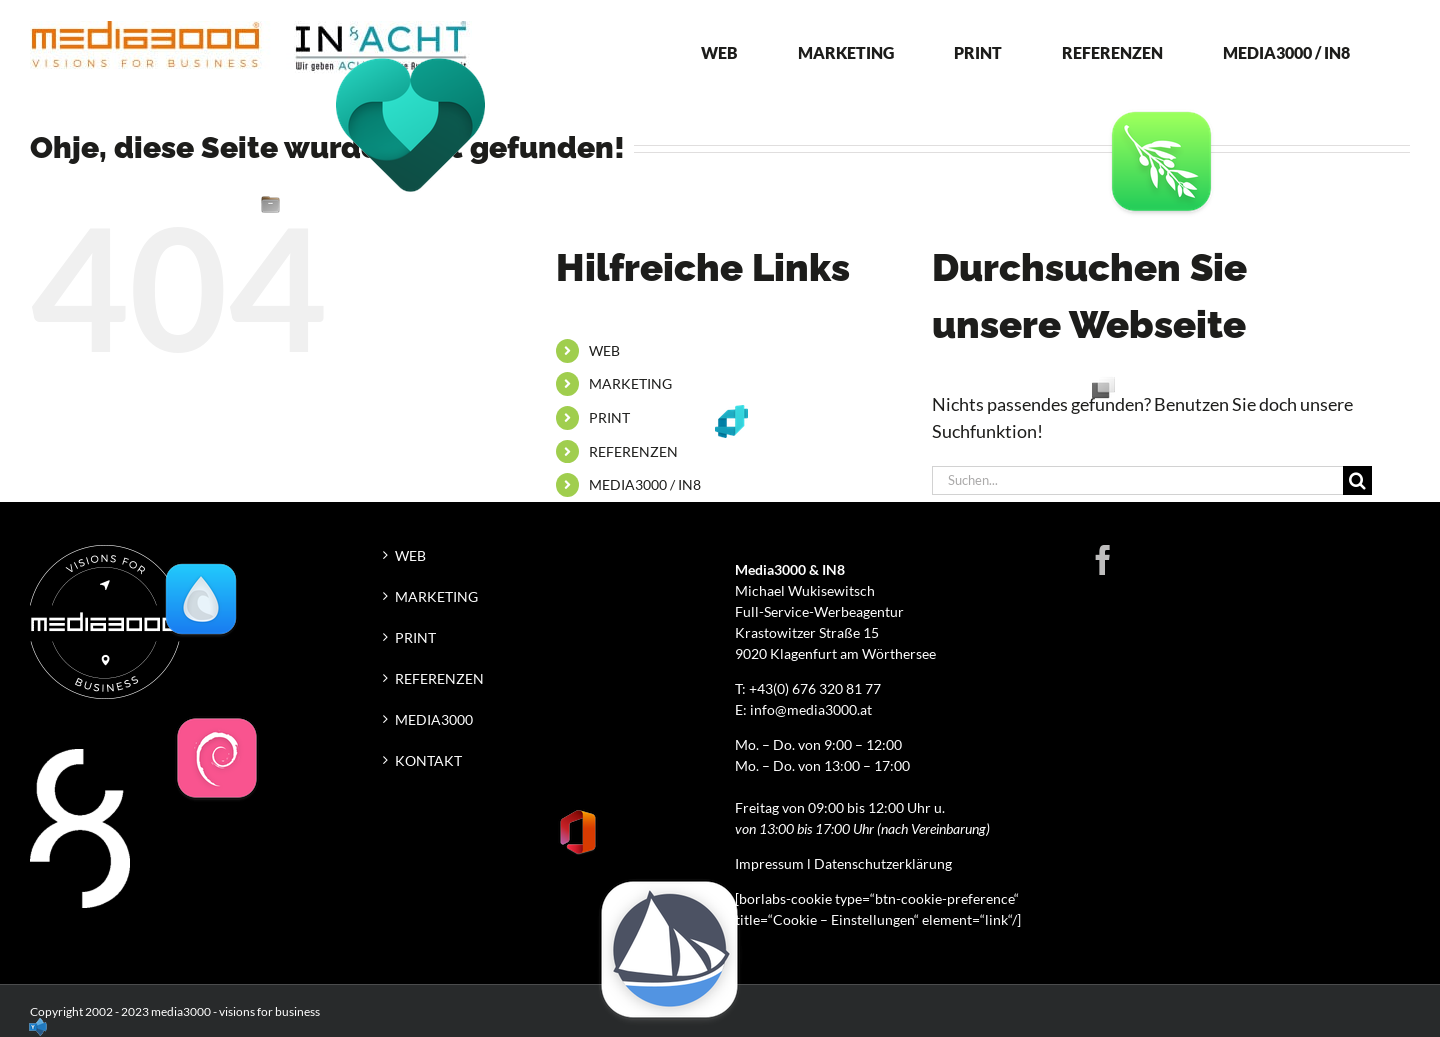  Describe the element at coordinates (1161, 161) in the screenshot. I see `open olive video editor` at that location.